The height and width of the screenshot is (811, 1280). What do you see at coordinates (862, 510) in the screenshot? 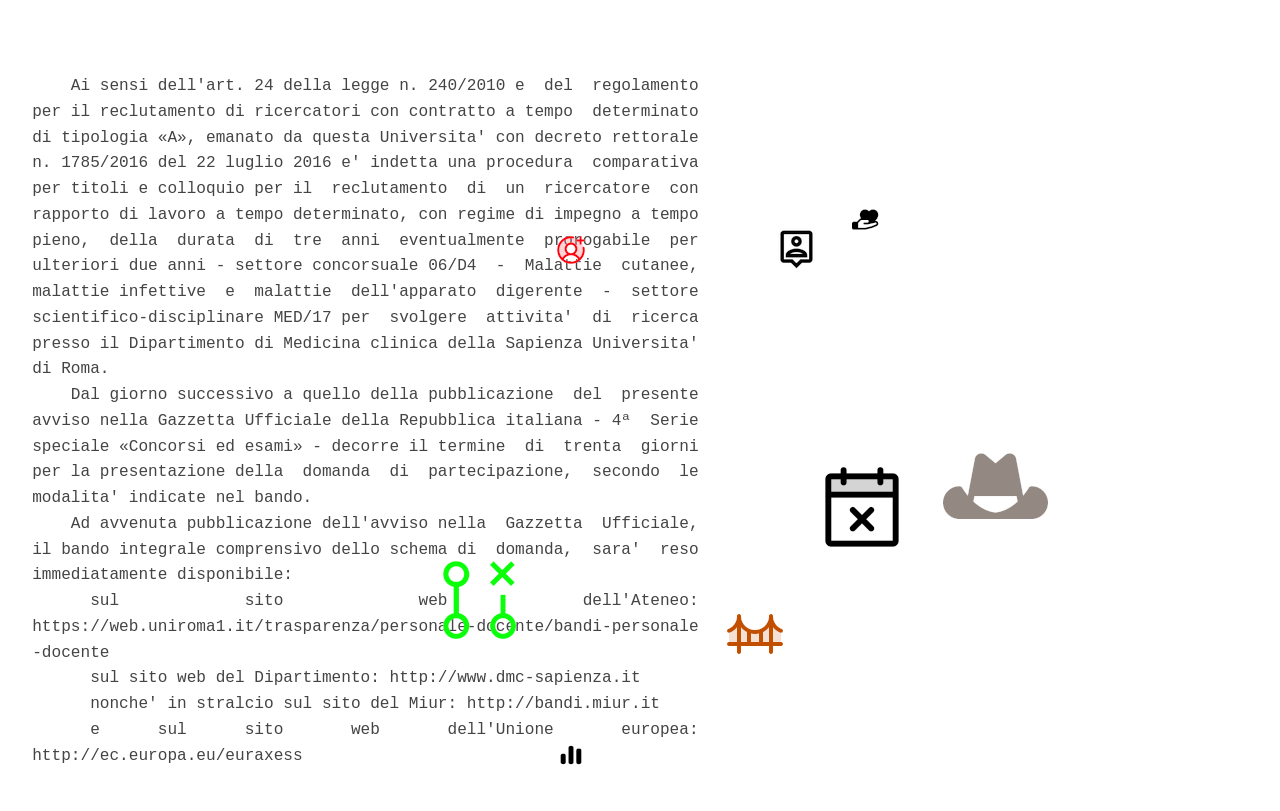
I see `cancel or delete a scheduled event` at bounding box center [862, 510].